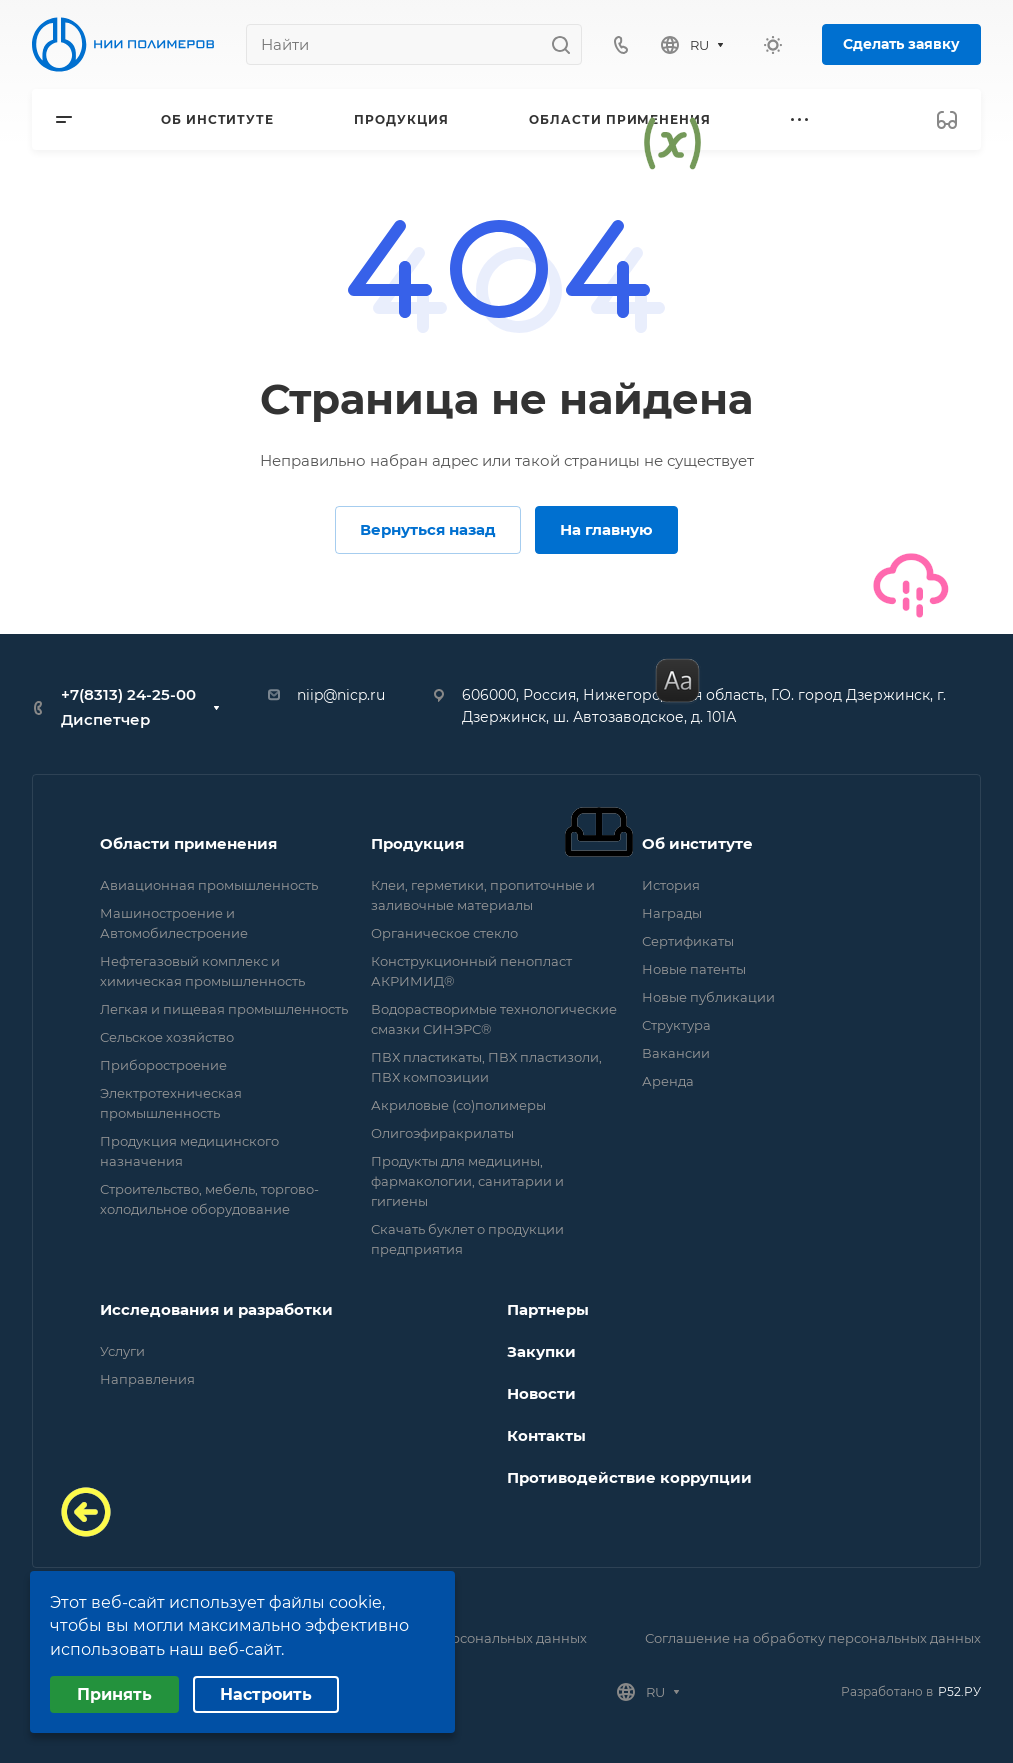  I want to click on represents a variable or dynamic value in code, so click(672, 143).